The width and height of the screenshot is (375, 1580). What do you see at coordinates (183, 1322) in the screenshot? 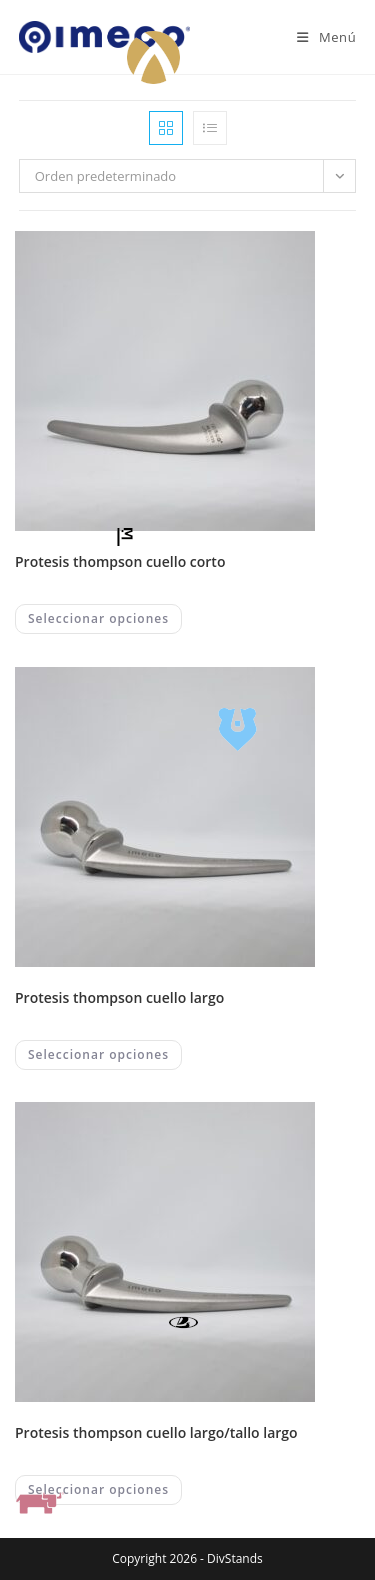
I see `Lada automotive brand logo` at bounding box center [183, 1322].